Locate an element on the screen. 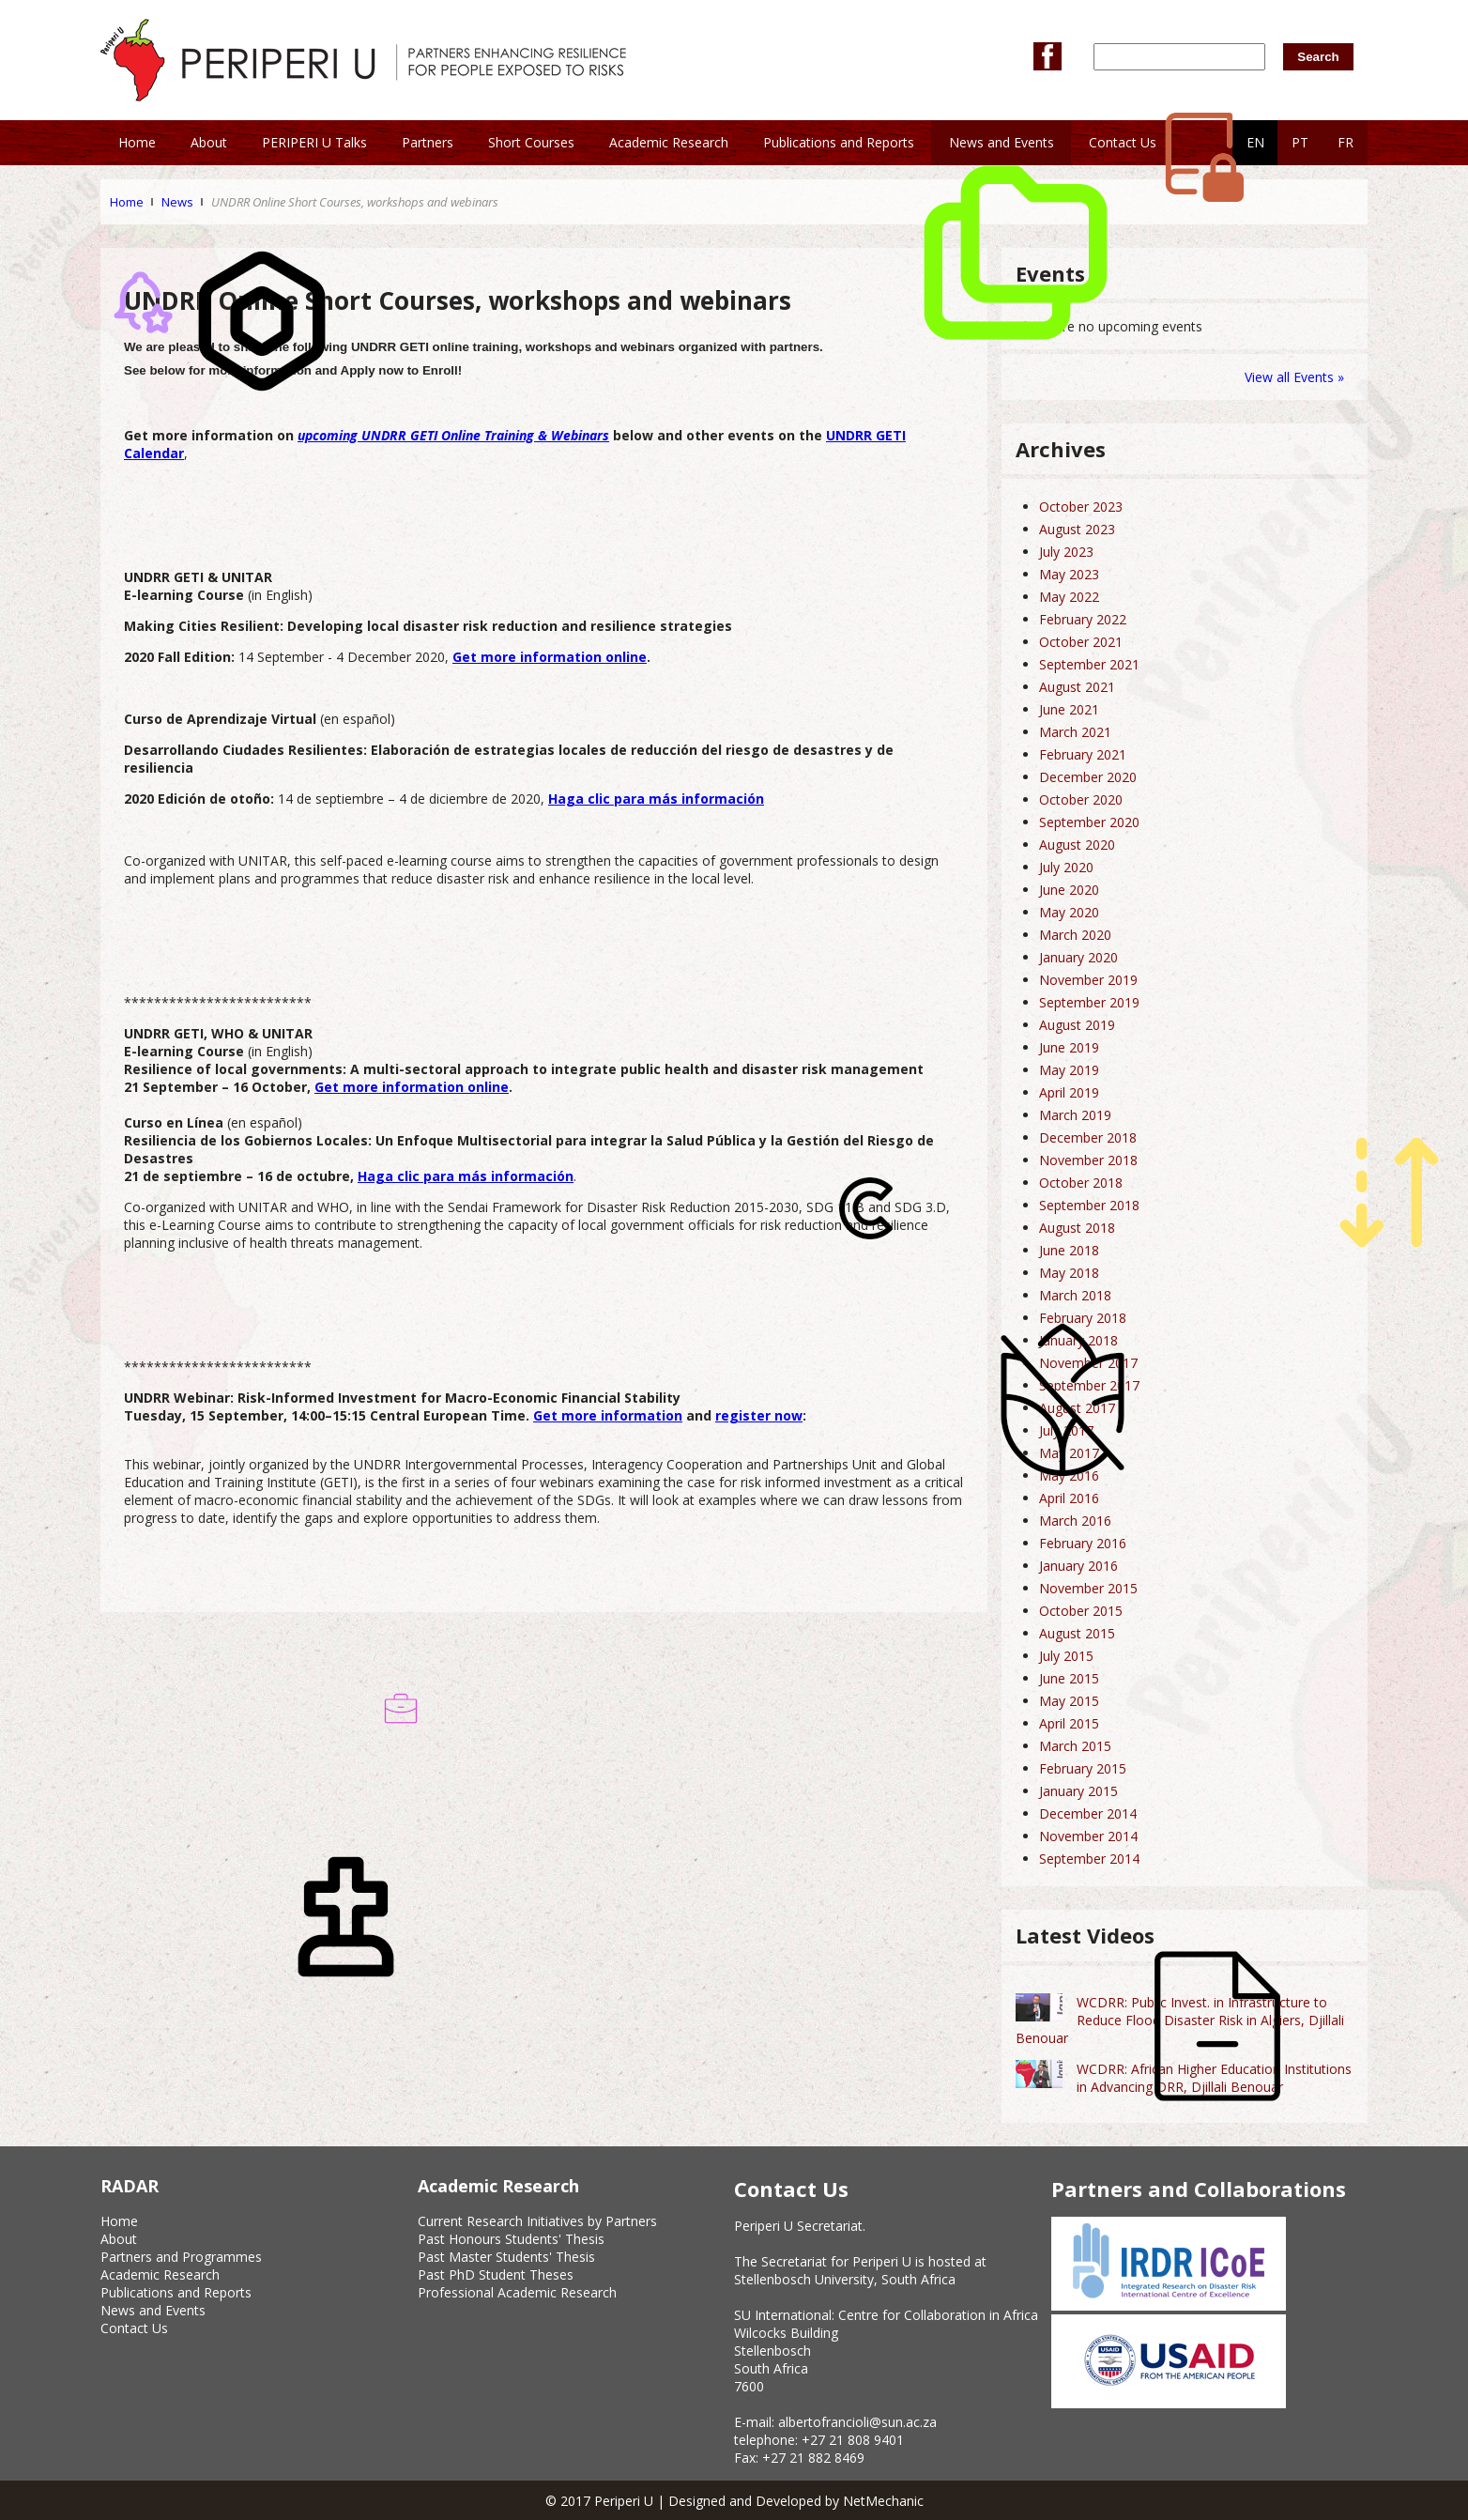 The height and width of the screenshot is (2520, 1468). indicates gluten-free or grain-free option is located at coordinates (1063, 1403).